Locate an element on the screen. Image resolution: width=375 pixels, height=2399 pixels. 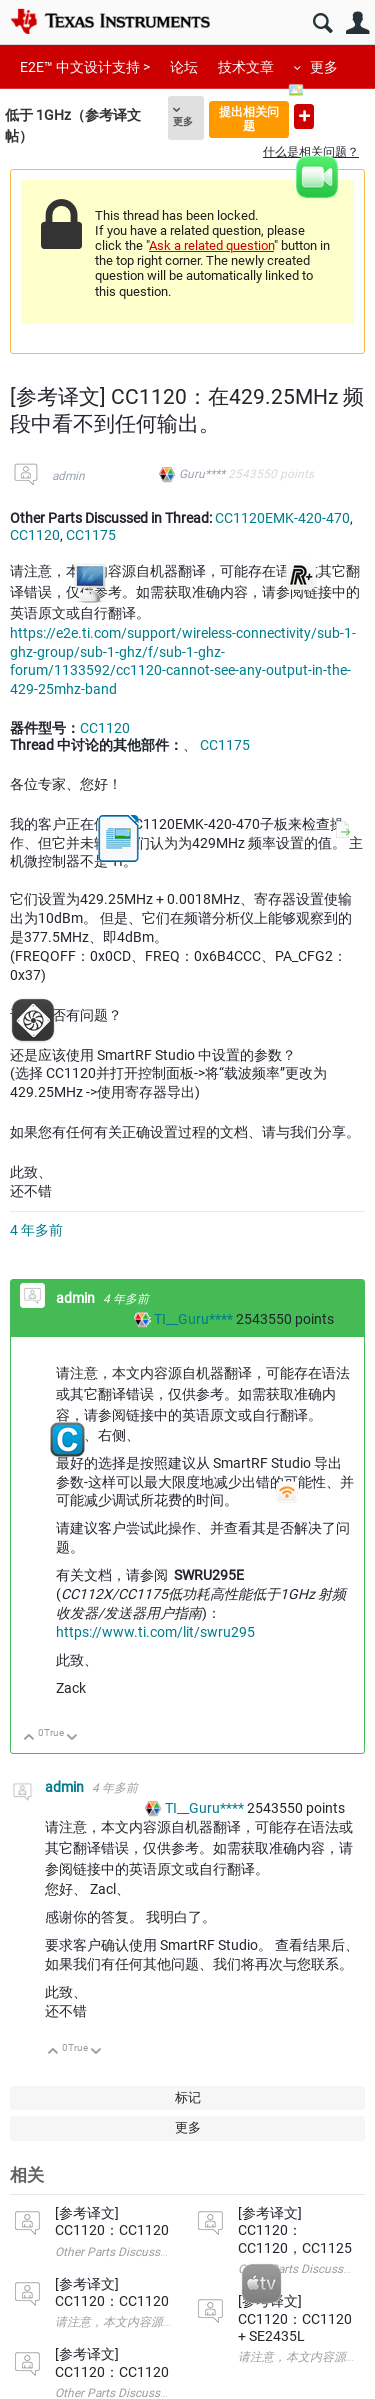
open video player application is located at coordinates (317, 177).